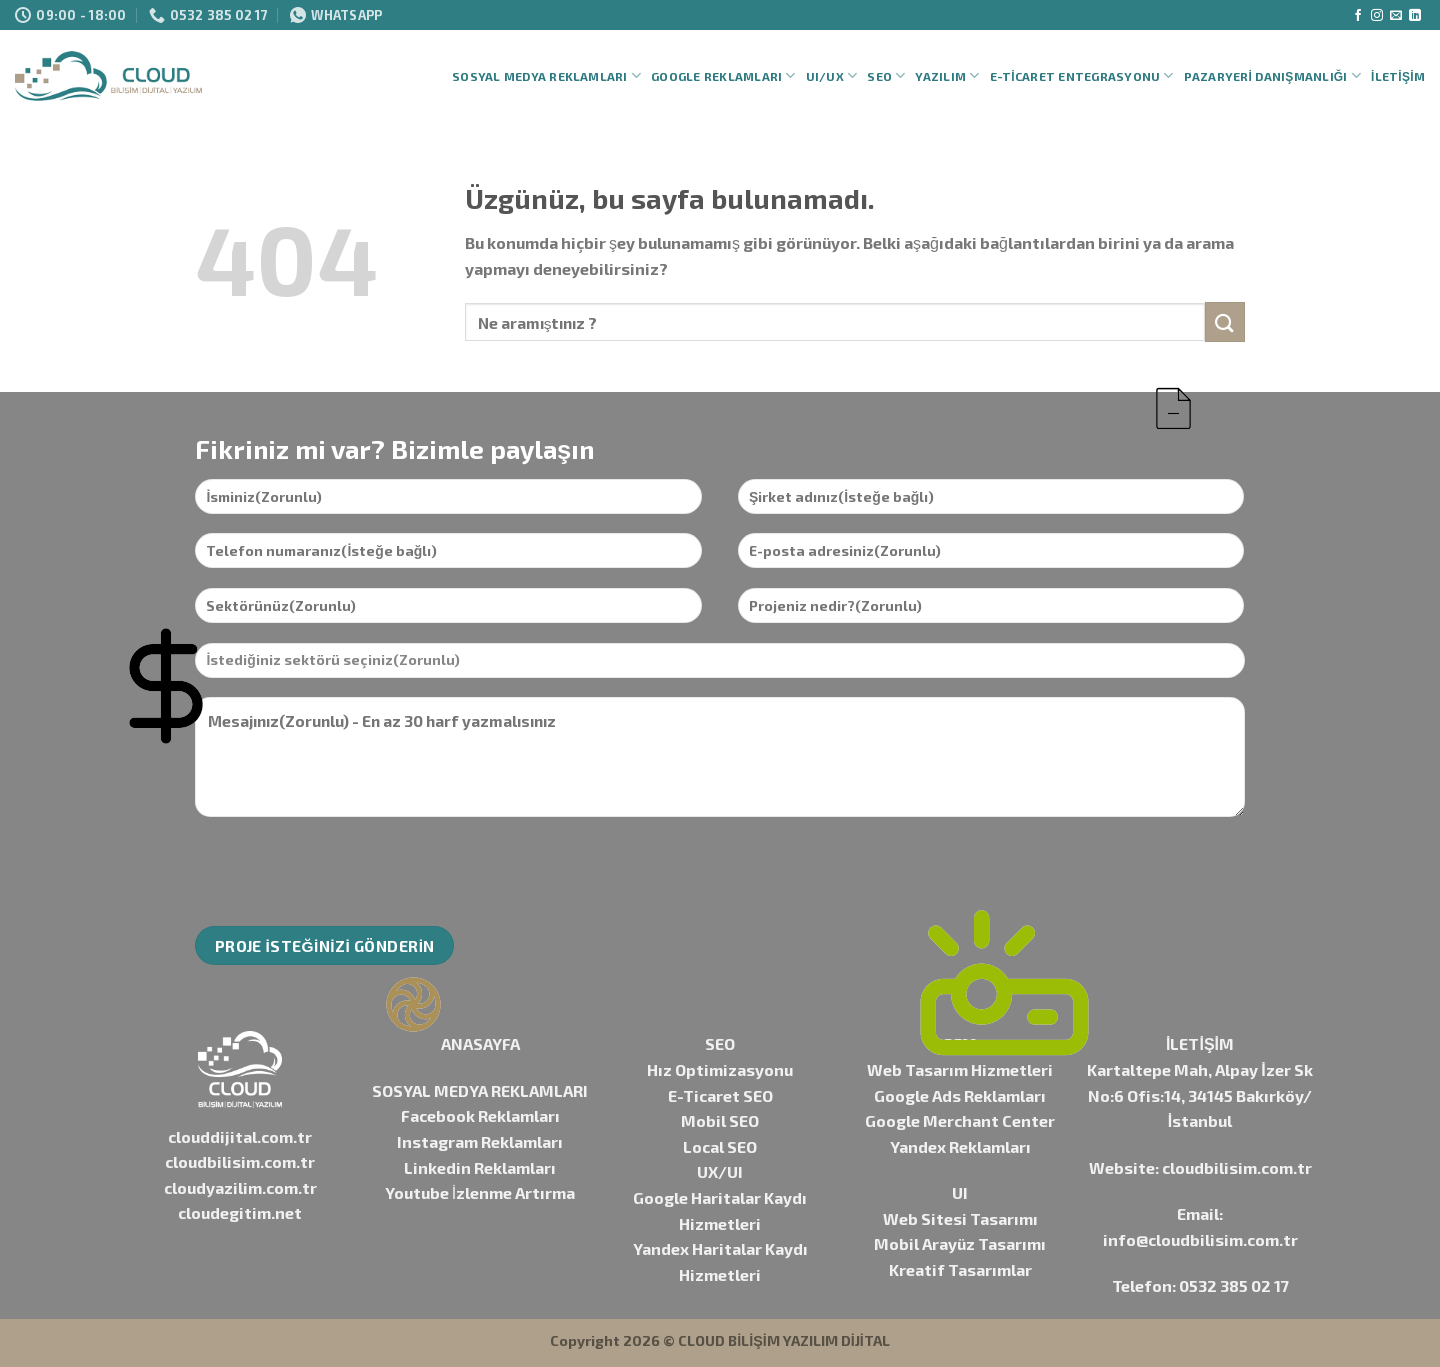  What do you see at coordinates (166, 686) in the screenshot?
I see `view account balance or financial information` at bounding box center [166, 686].